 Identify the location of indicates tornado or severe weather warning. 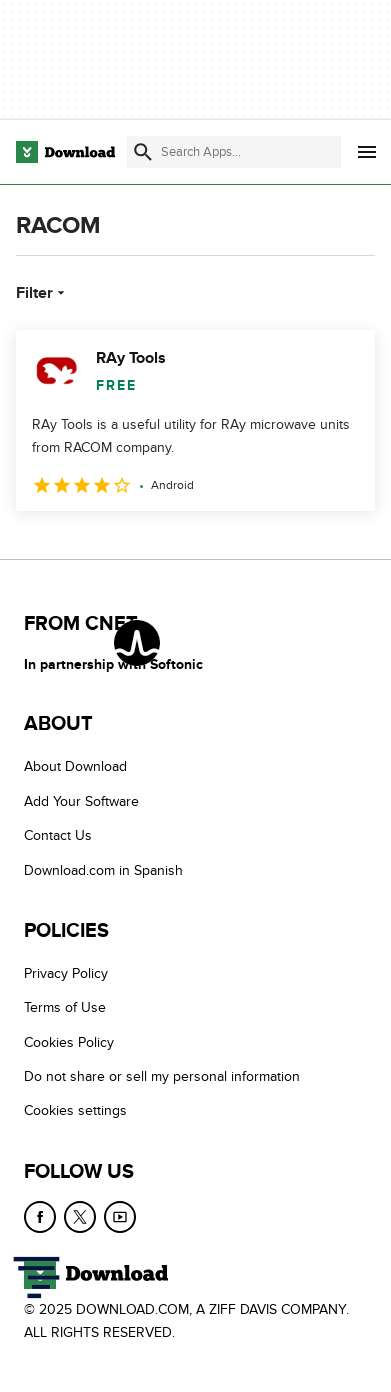
(36, 1277).